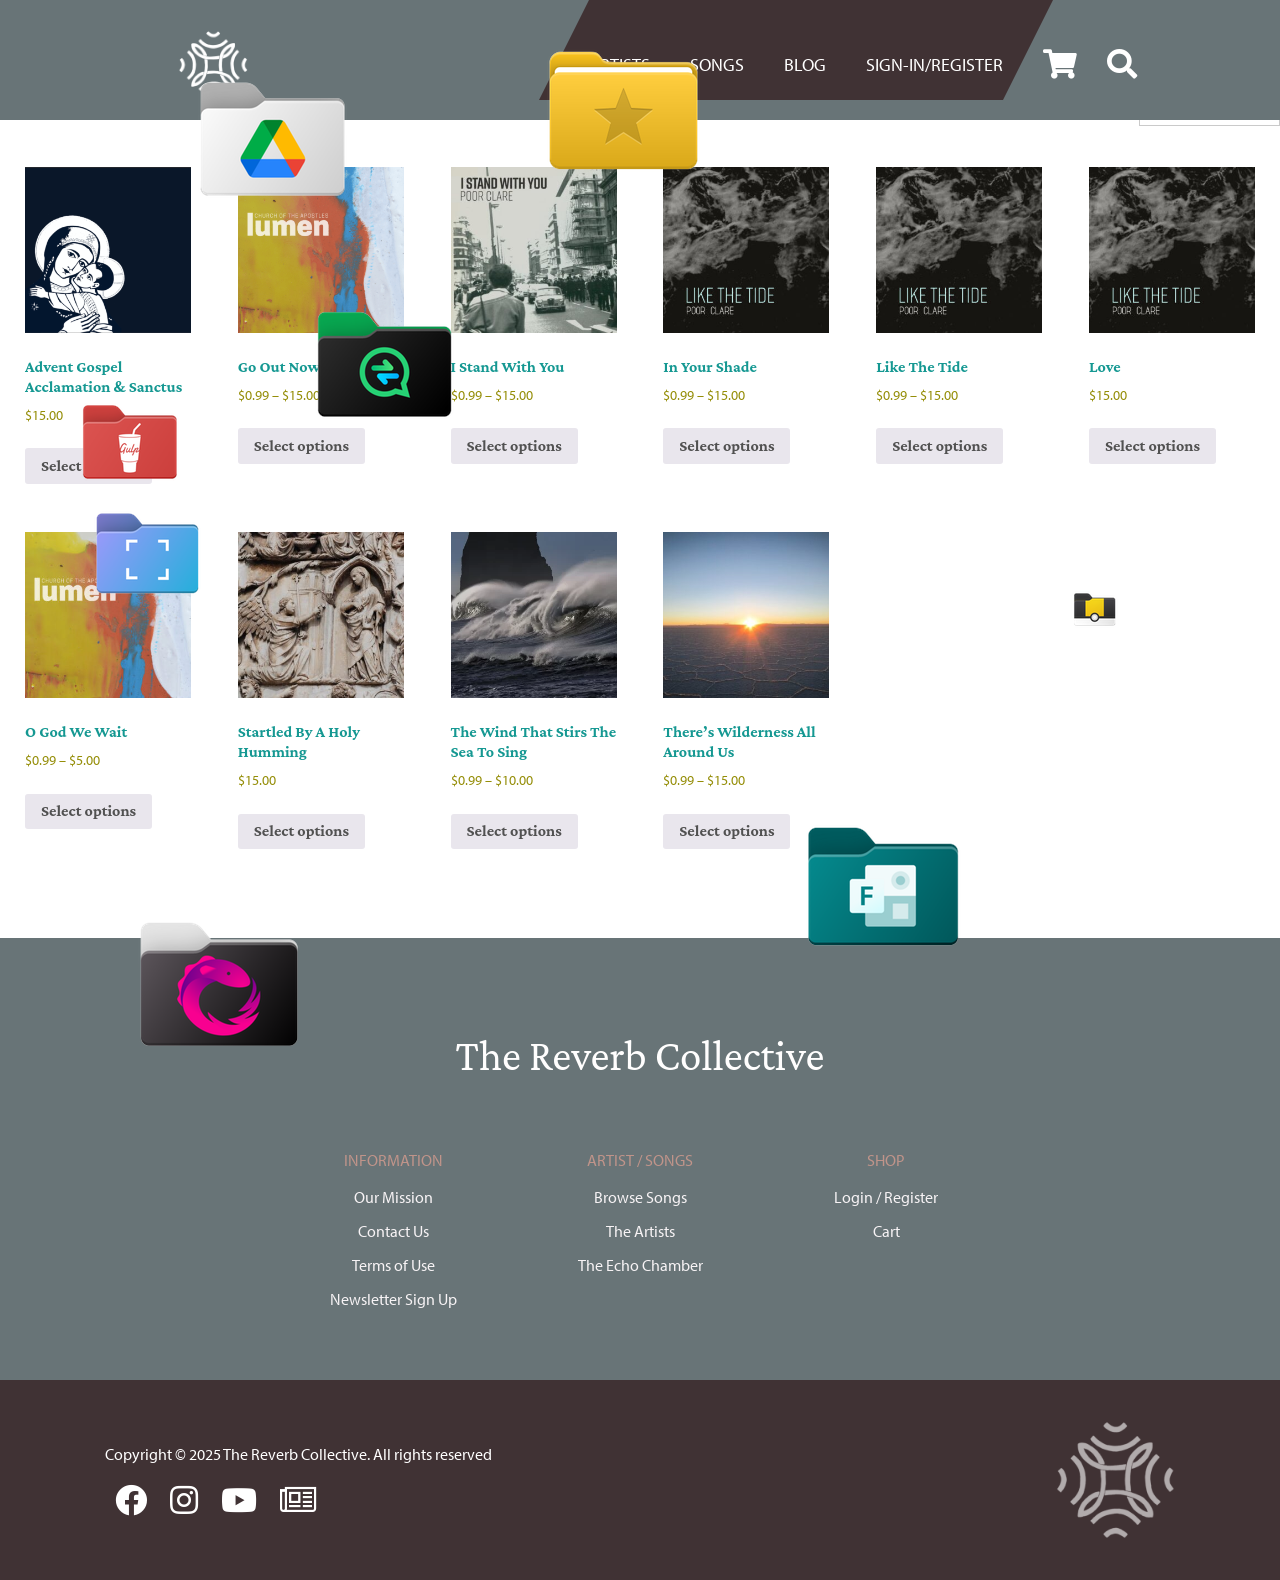  Describe the element at coordinates (129, 444) in the screenshot. I see `open gulp project folder` at that location.